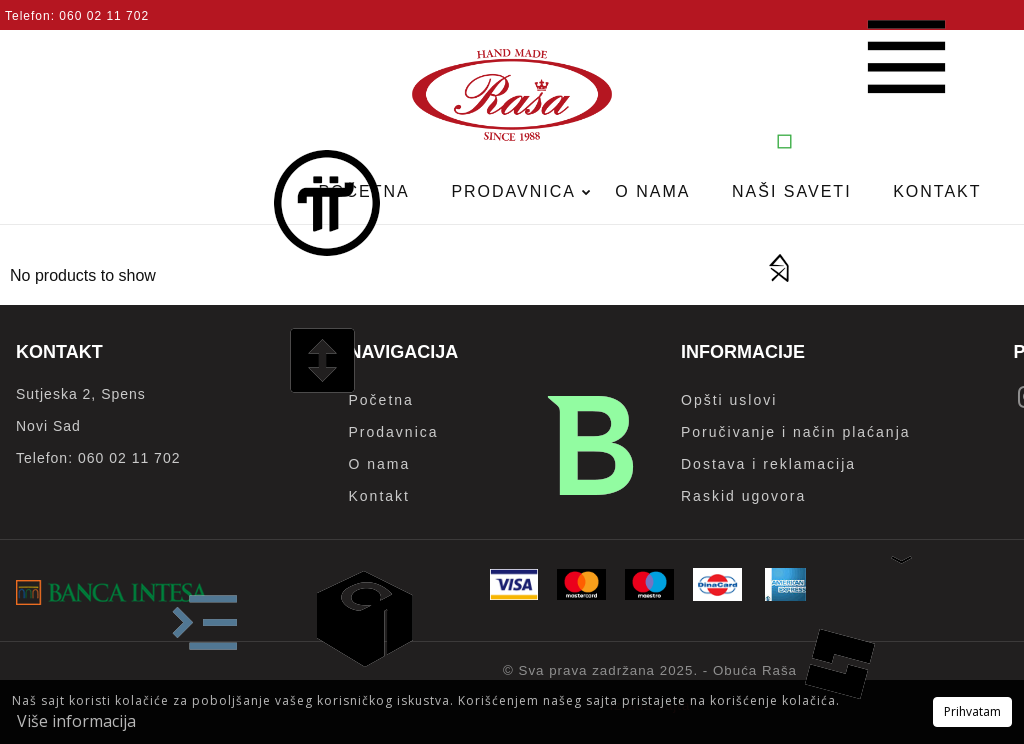  What do you see at coordinates (206, 622) in the screenshot?
I see `collapse the side menu or navigation panel` at bounding box center [206, 622].